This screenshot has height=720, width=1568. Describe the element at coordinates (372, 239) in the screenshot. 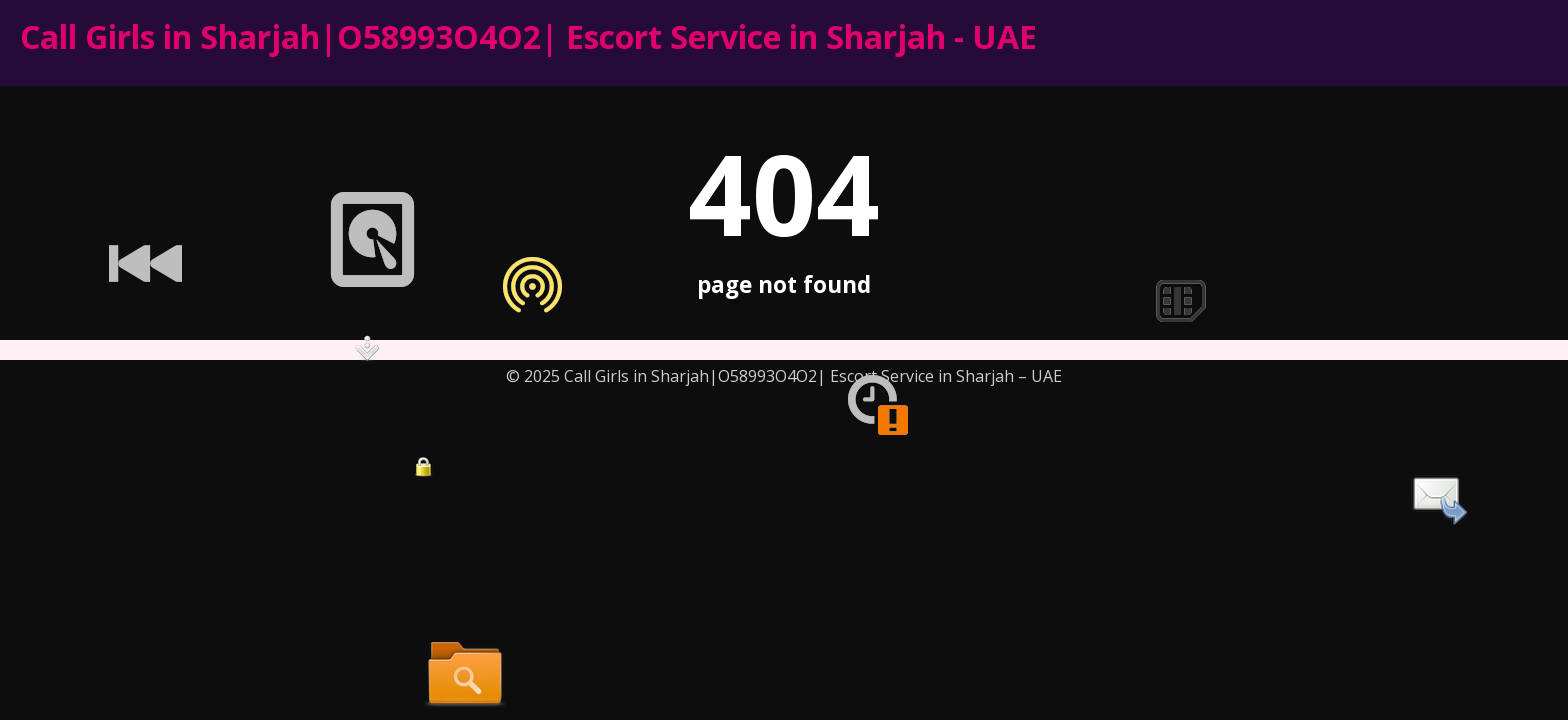

I see `access system hard drive` at that location.